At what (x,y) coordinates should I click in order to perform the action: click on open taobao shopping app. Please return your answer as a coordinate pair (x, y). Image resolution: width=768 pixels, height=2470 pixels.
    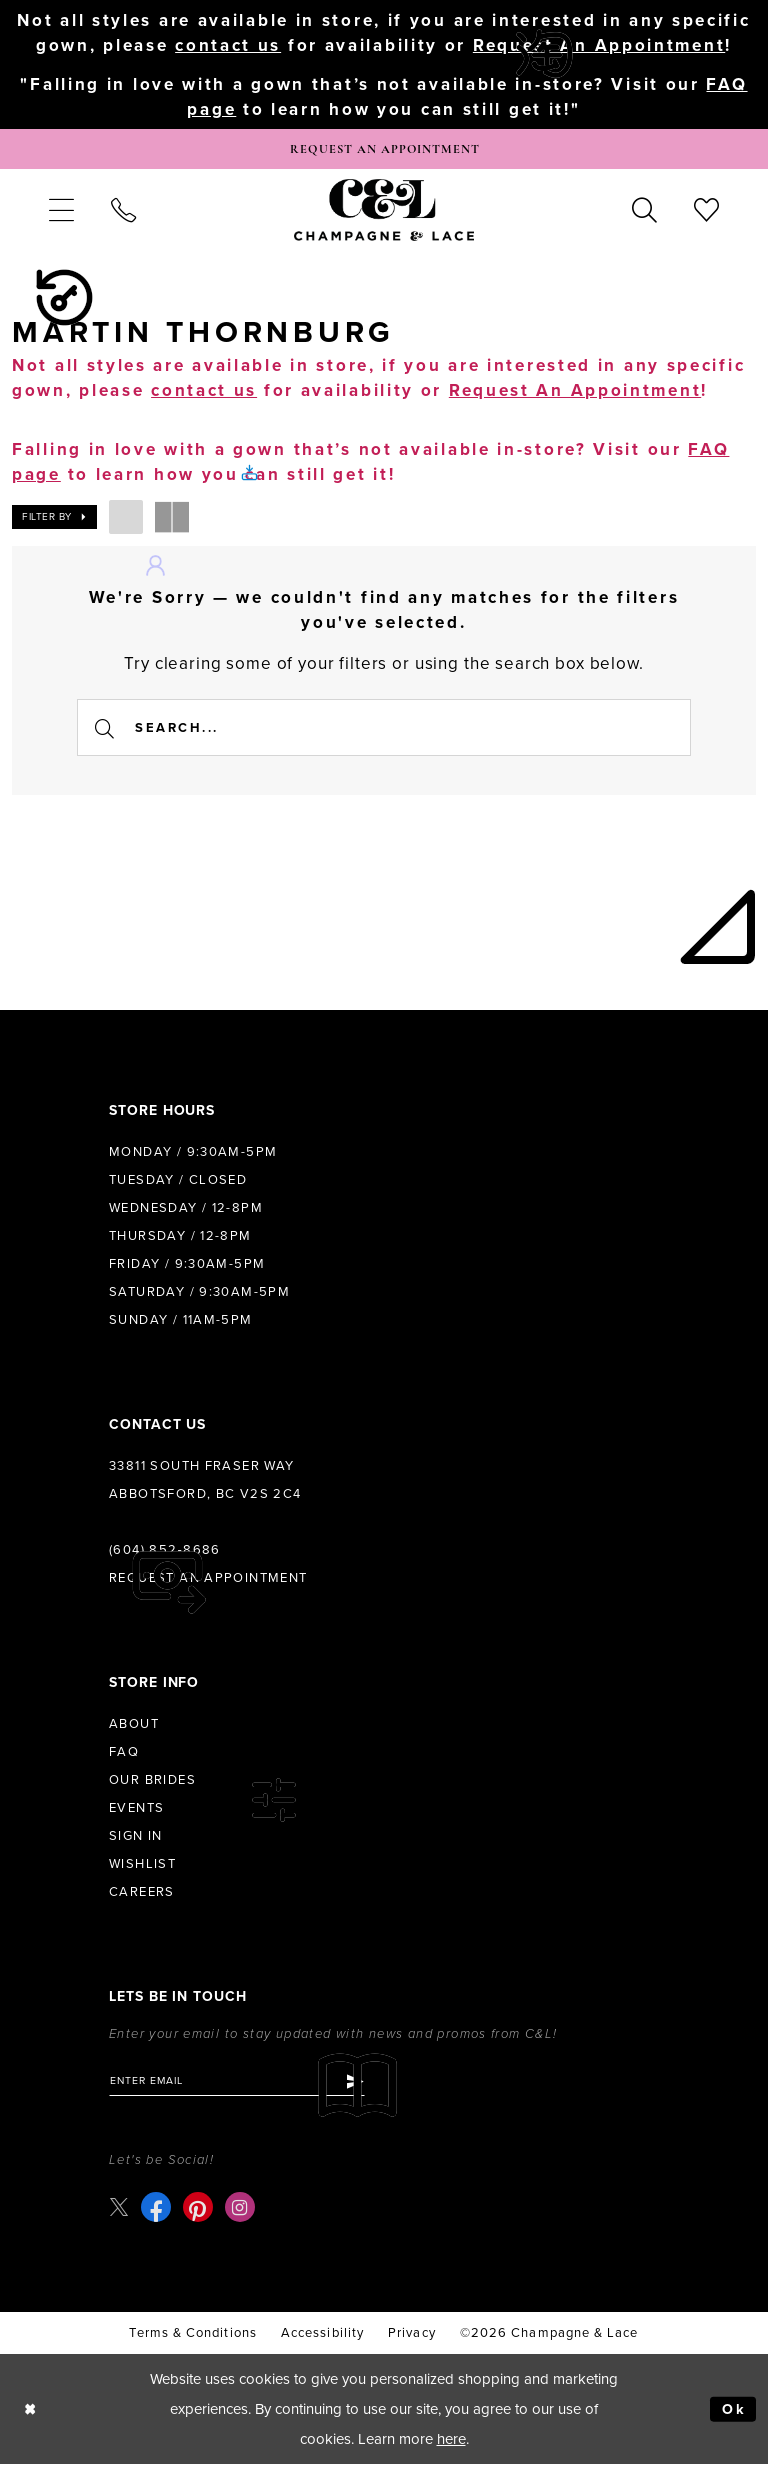
    Looking at the image, I should click on (544, 52).